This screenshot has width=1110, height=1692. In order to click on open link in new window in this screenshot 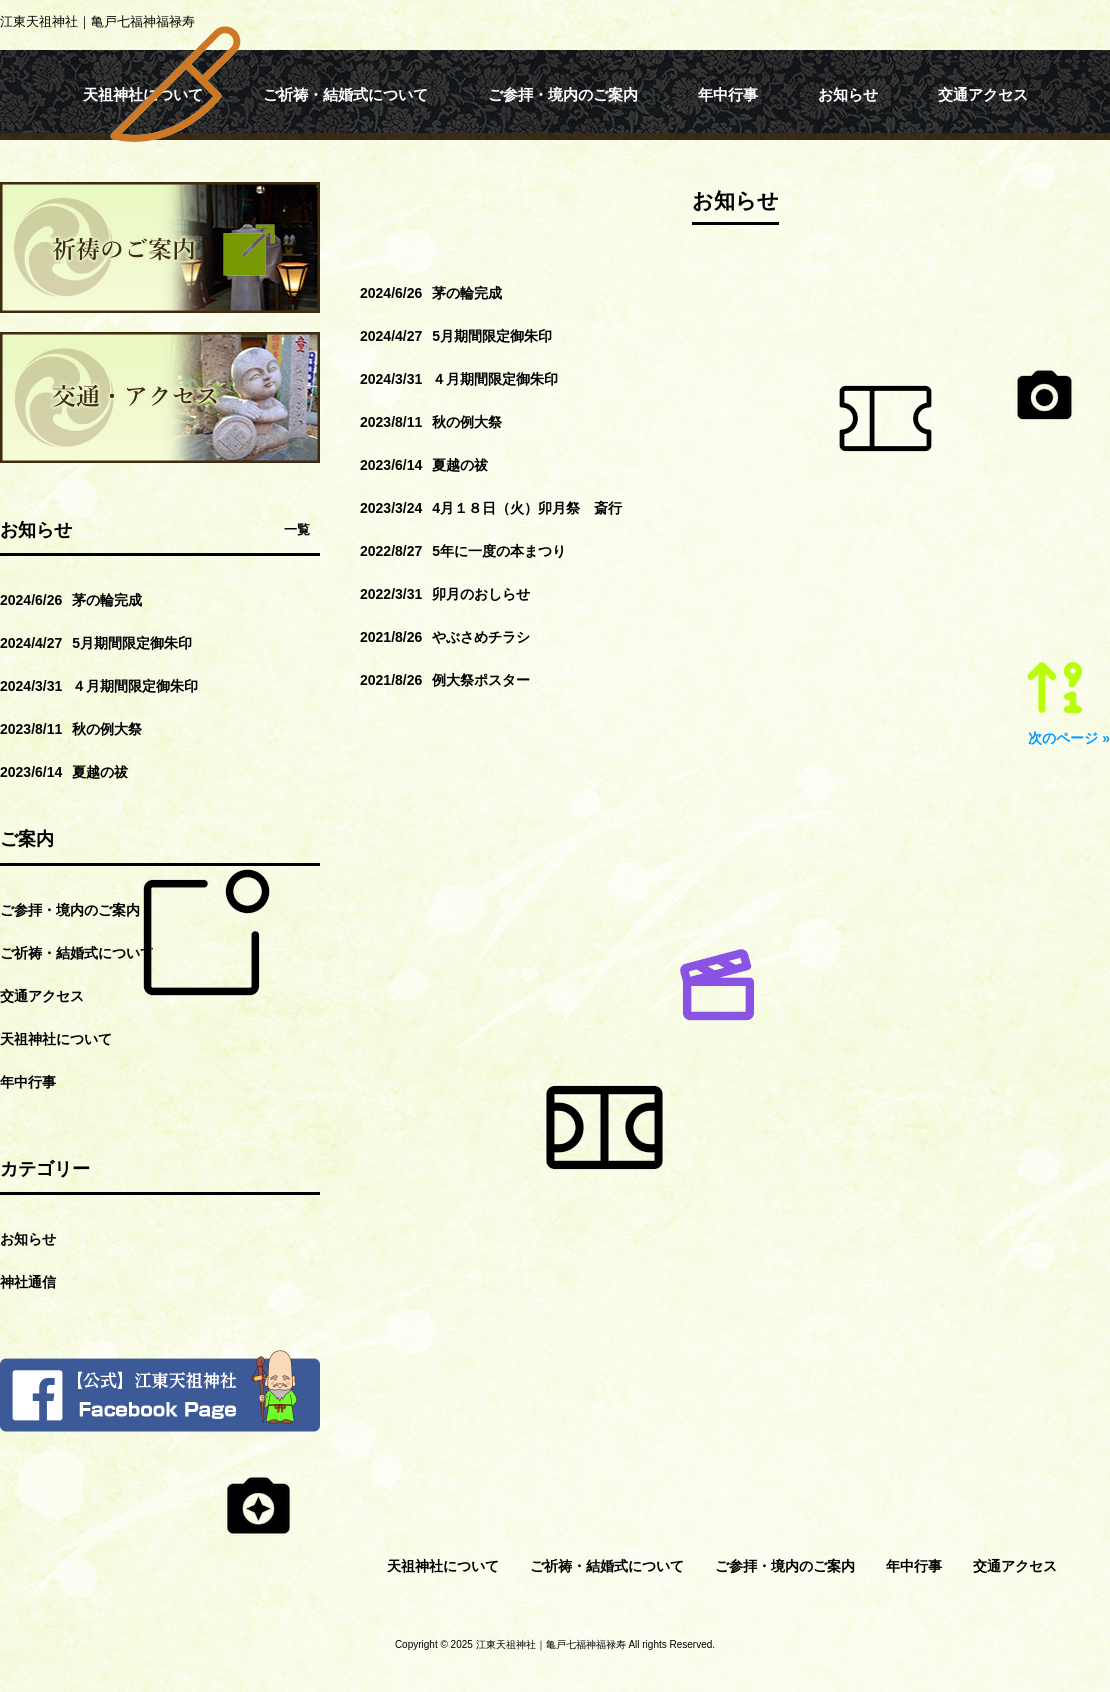, I will do `click(249, 250)`.